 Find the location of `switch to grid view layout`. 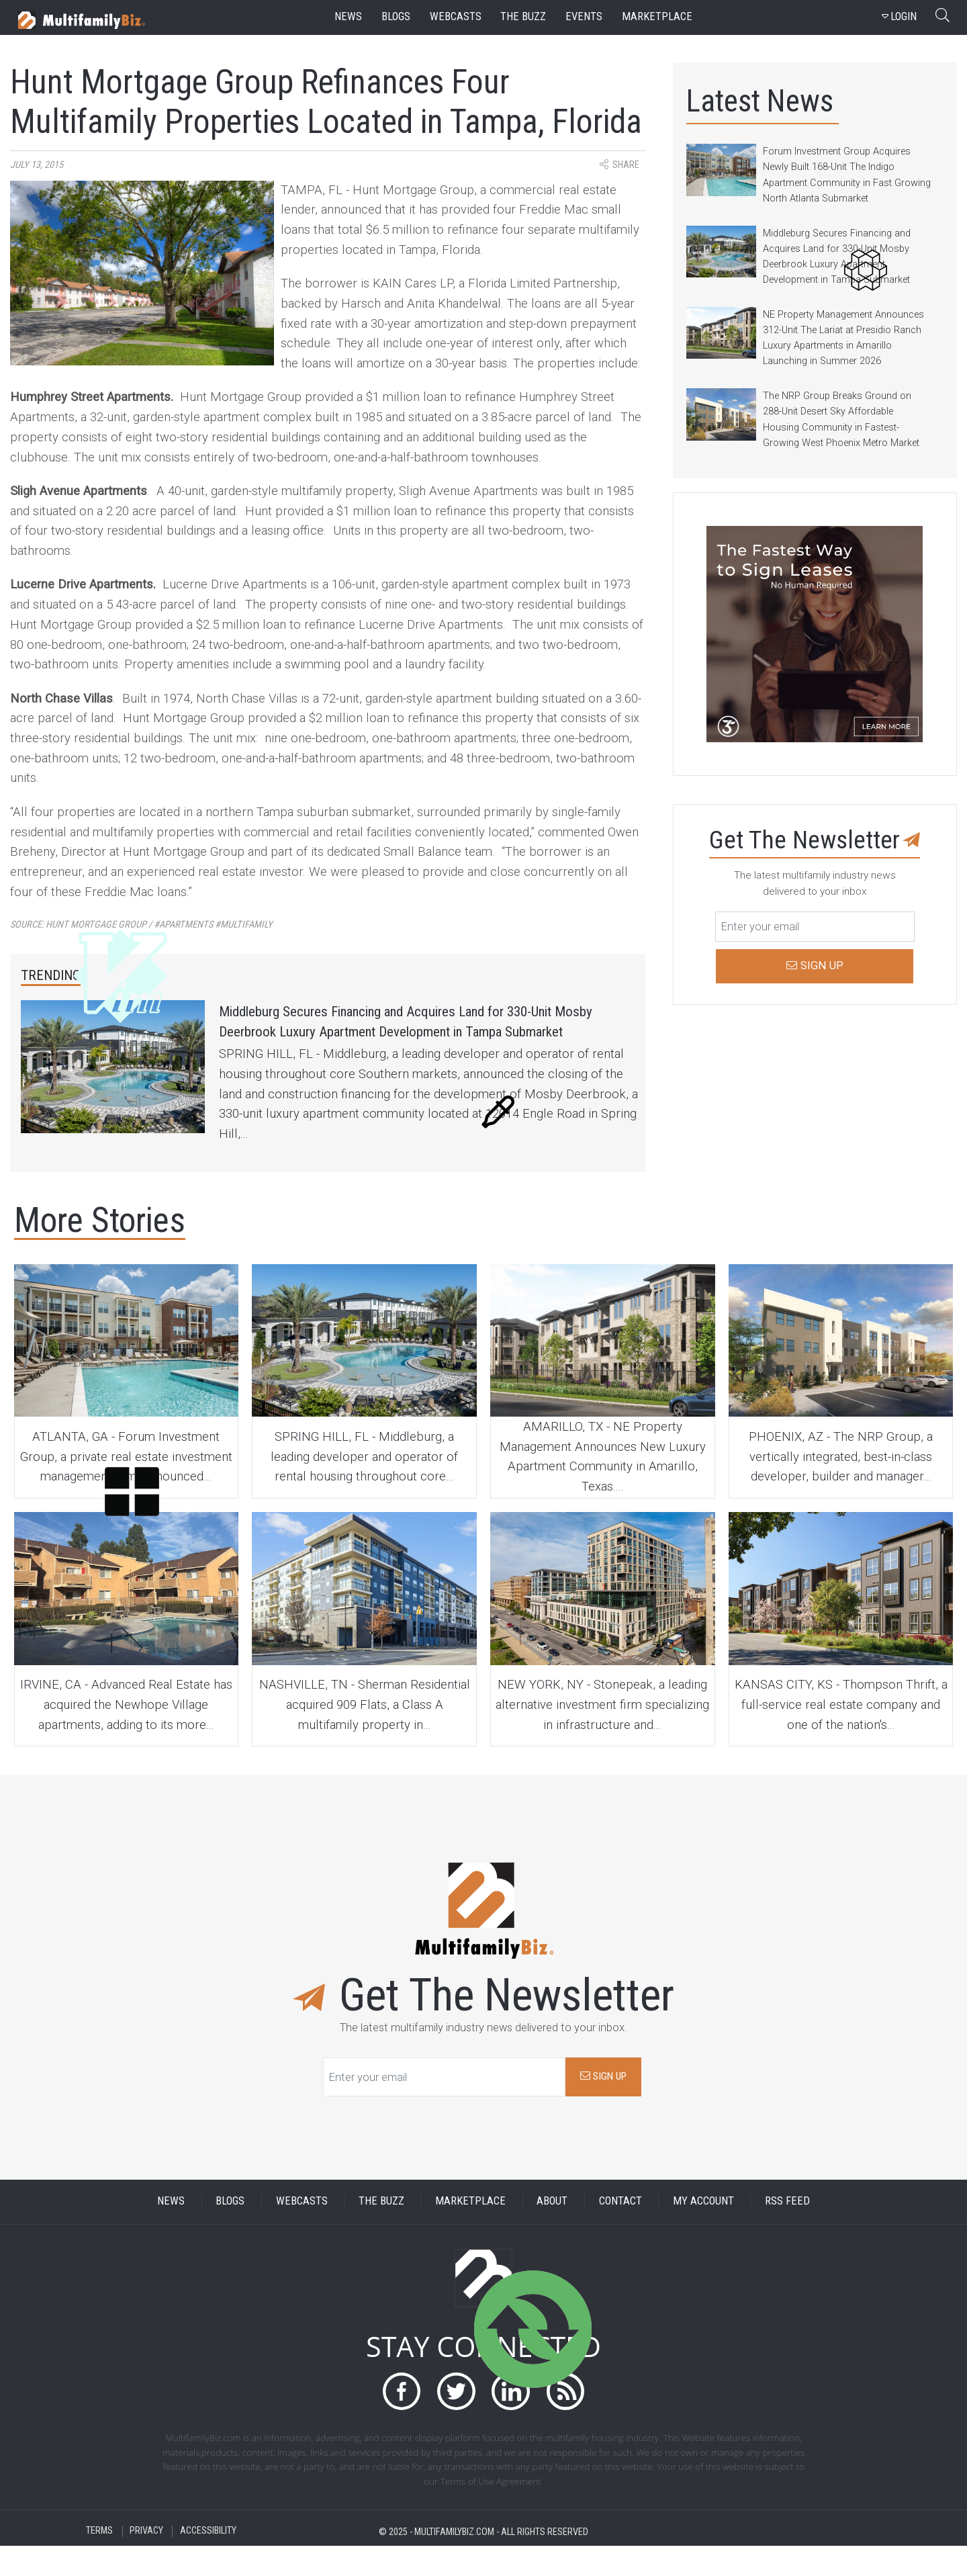

switch to grid view layout is located at coordinates (132, 1491).